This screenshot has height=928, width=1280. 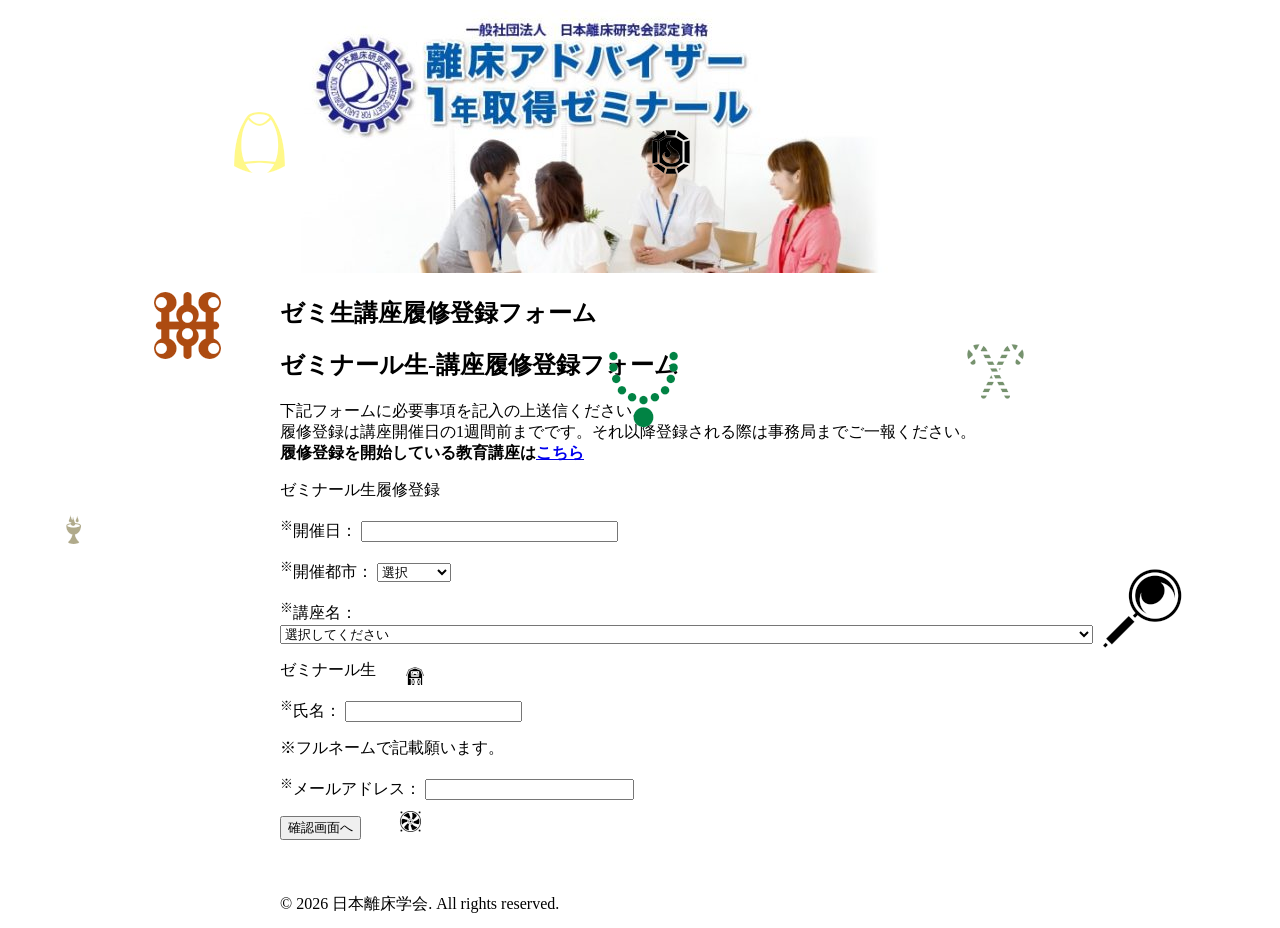 I want to click on holiday or christmas-themed content, so click(x=995, y=371).